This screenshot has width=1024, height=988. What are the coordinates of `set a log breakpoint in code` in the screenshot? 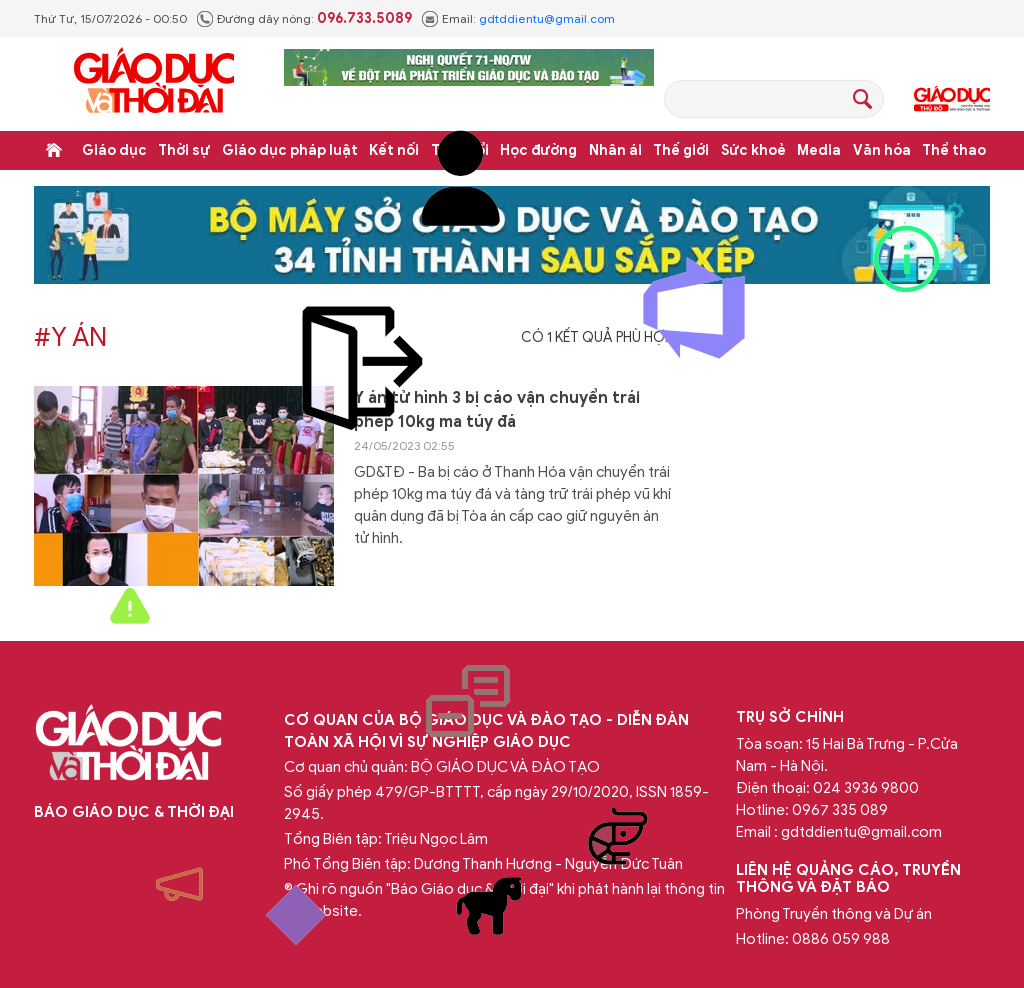 It's located at (296, 915).